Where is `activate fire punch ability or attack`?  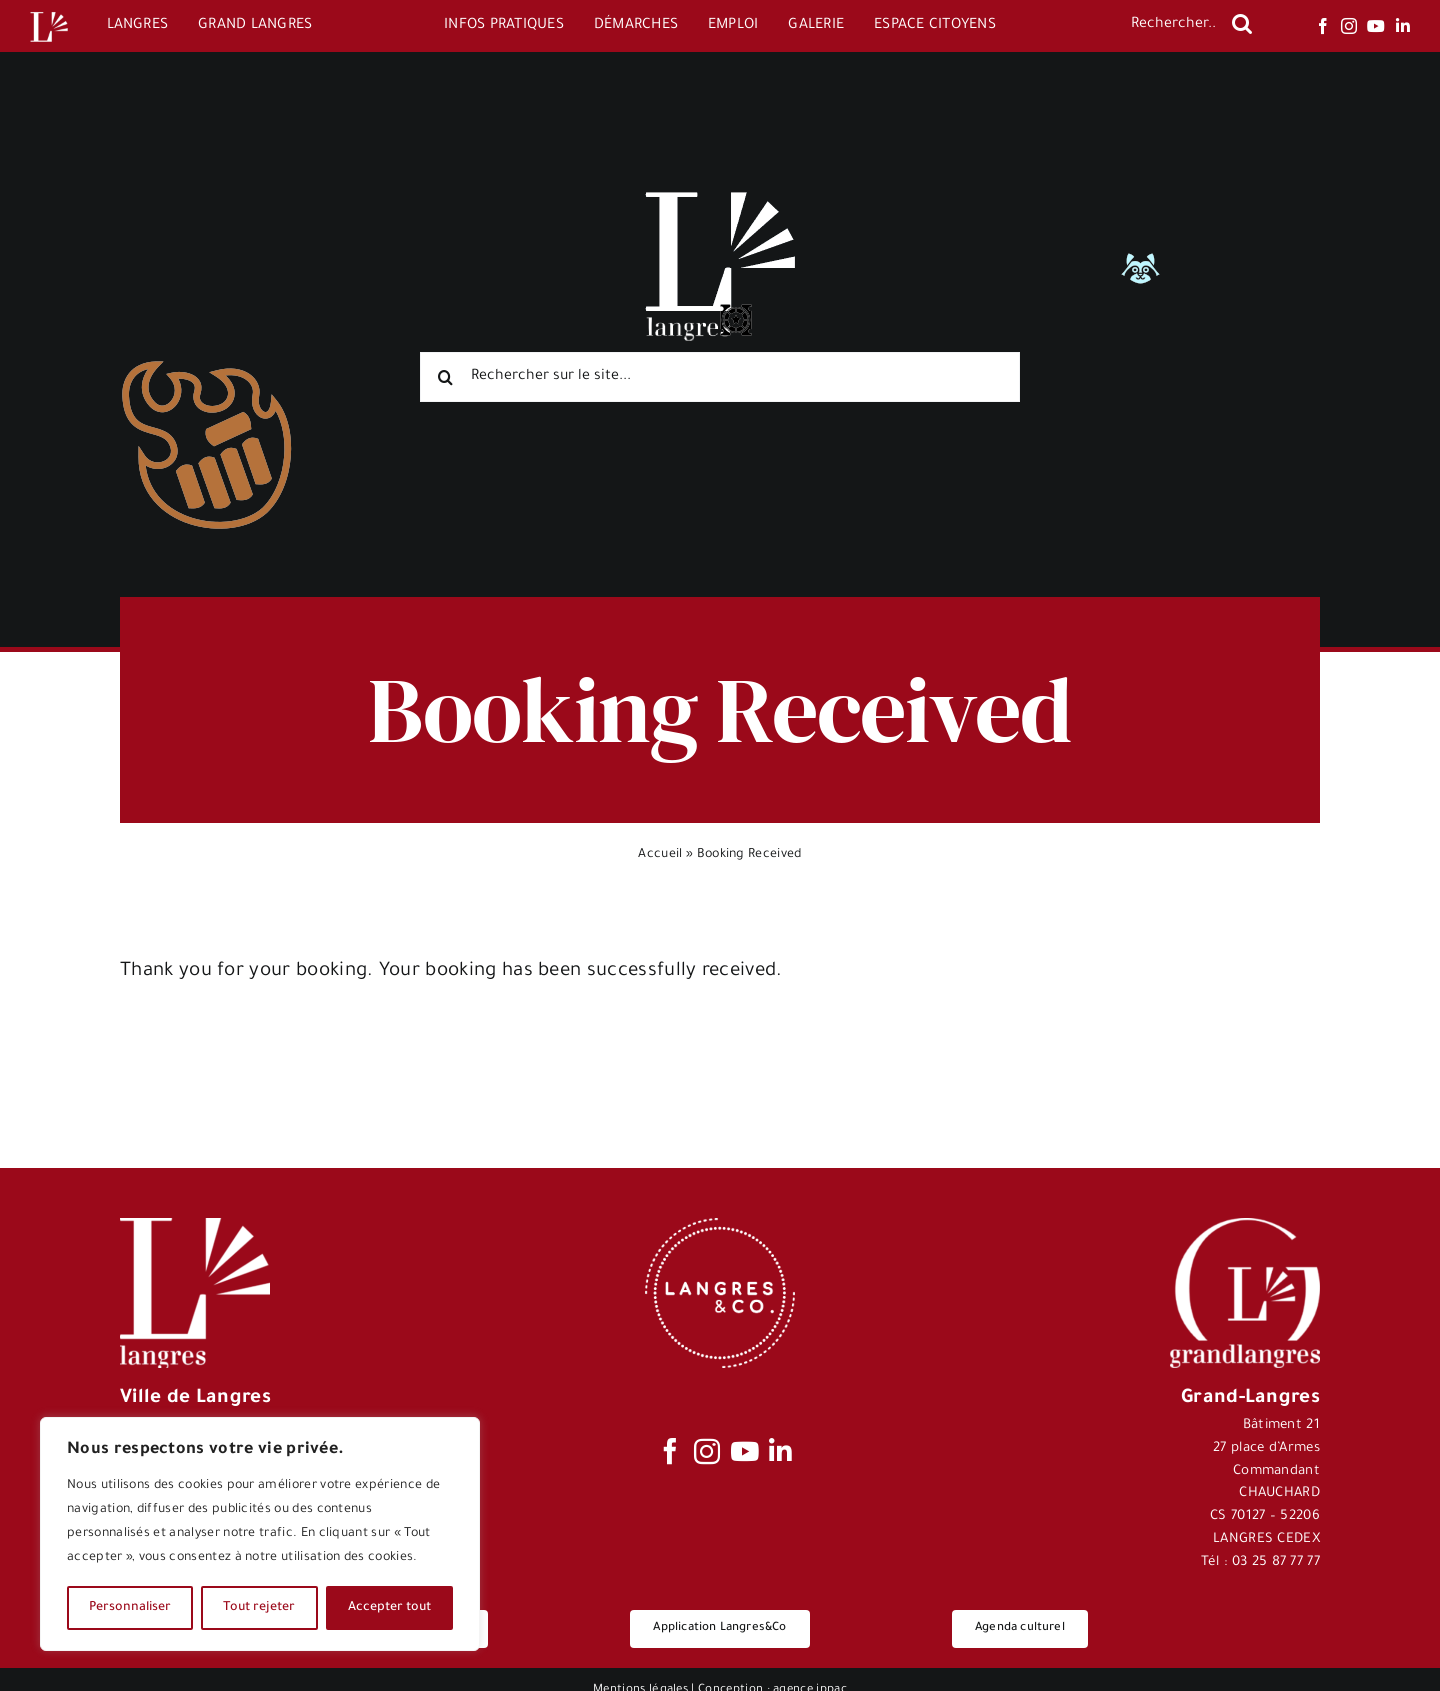
activate fire punch ability or attack is located at coordinates (206, 445).